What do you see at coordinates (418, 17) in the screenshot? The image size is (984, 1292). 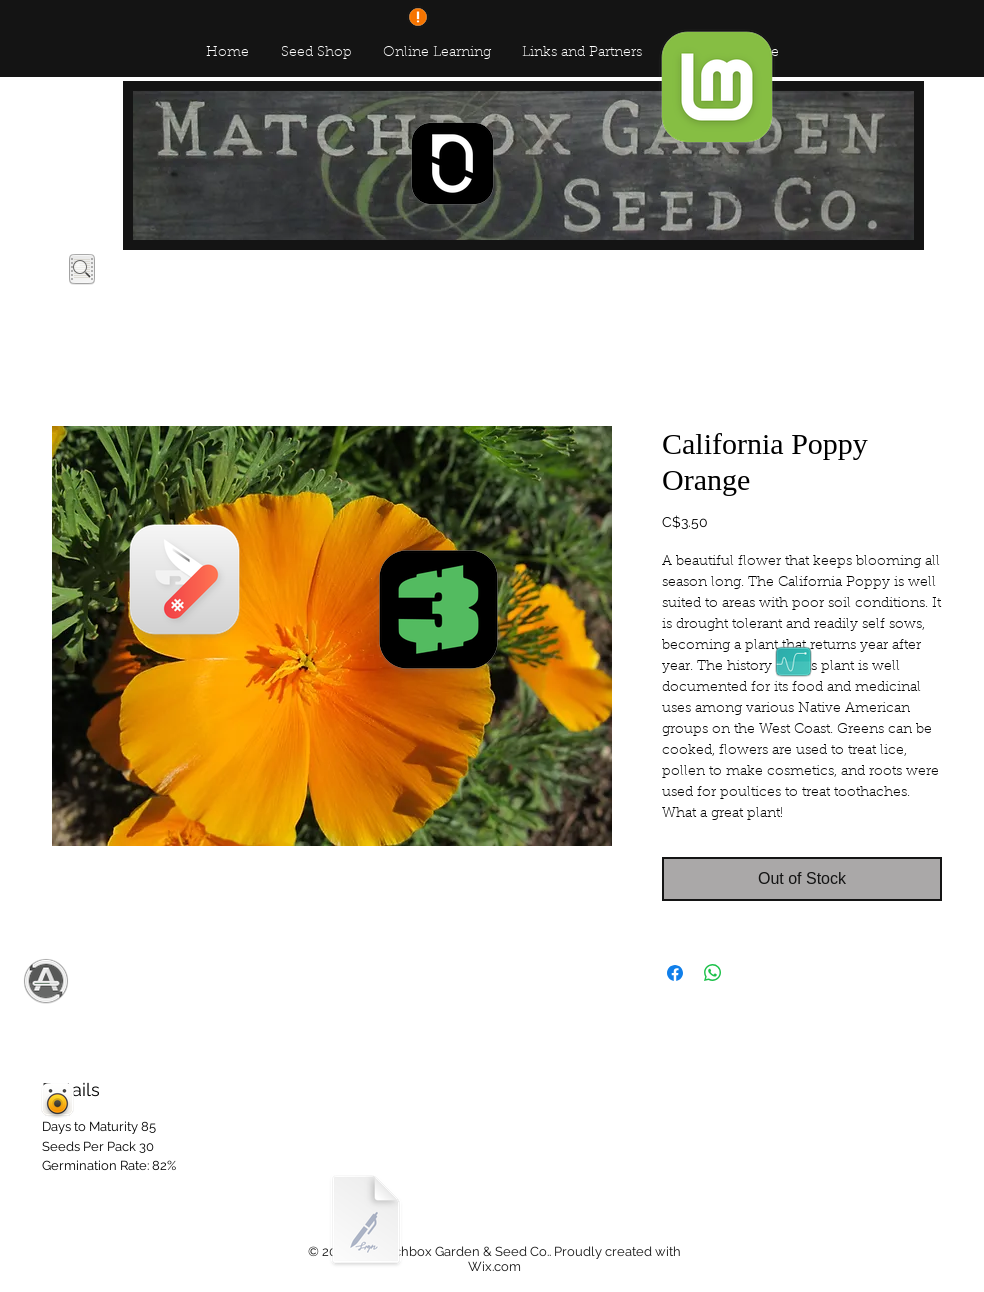 I see `indicates a warning or caution state` at bounding box center [418, 17].